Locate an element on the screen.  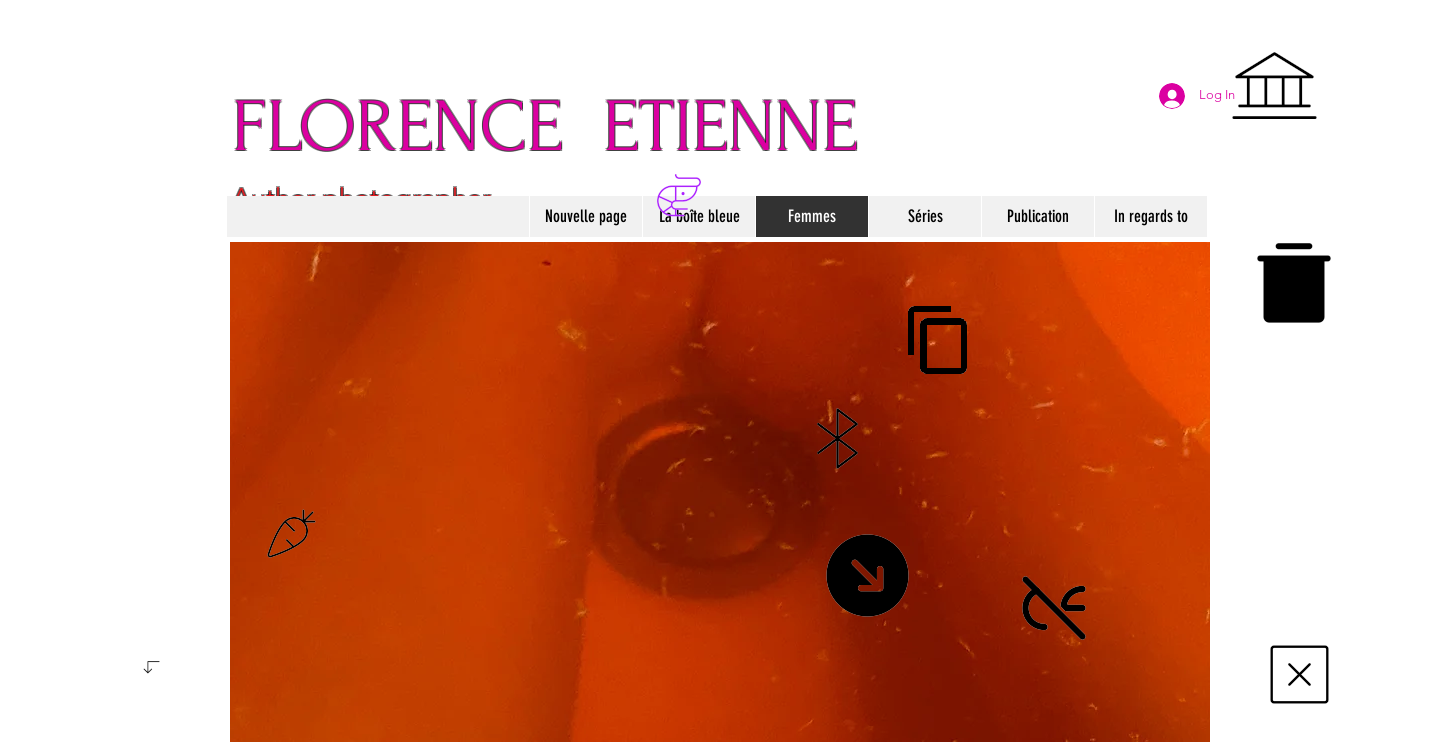
browse vegetable or produce category is located at coordinates (290, 534).